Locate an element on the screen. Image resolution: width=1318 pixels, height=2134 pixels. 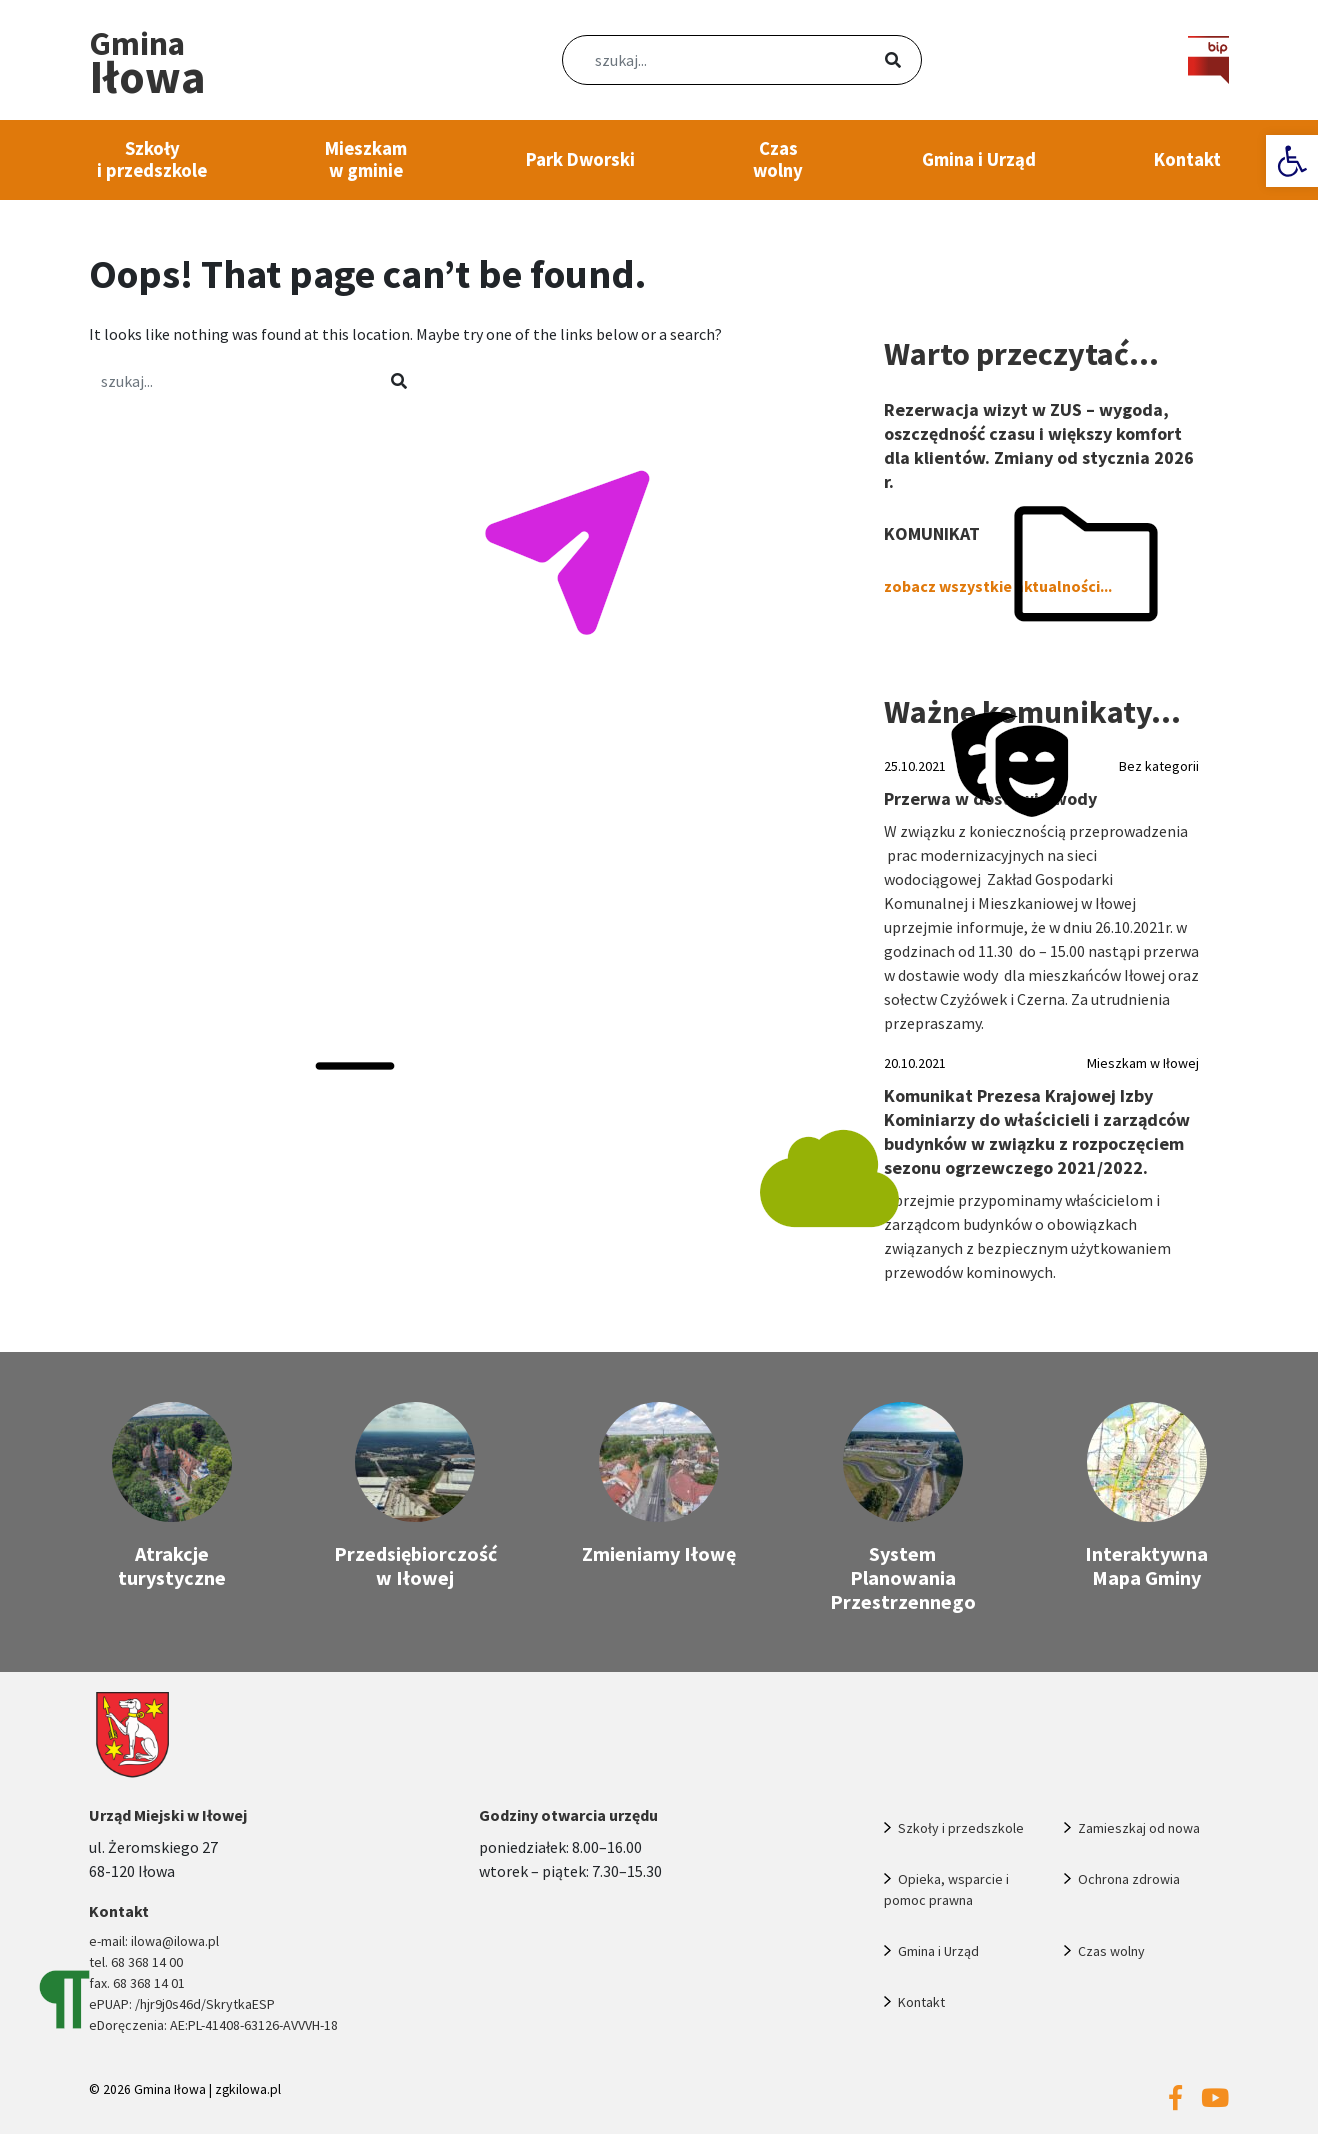
access folder contents is located at coordinates (1086, 561).